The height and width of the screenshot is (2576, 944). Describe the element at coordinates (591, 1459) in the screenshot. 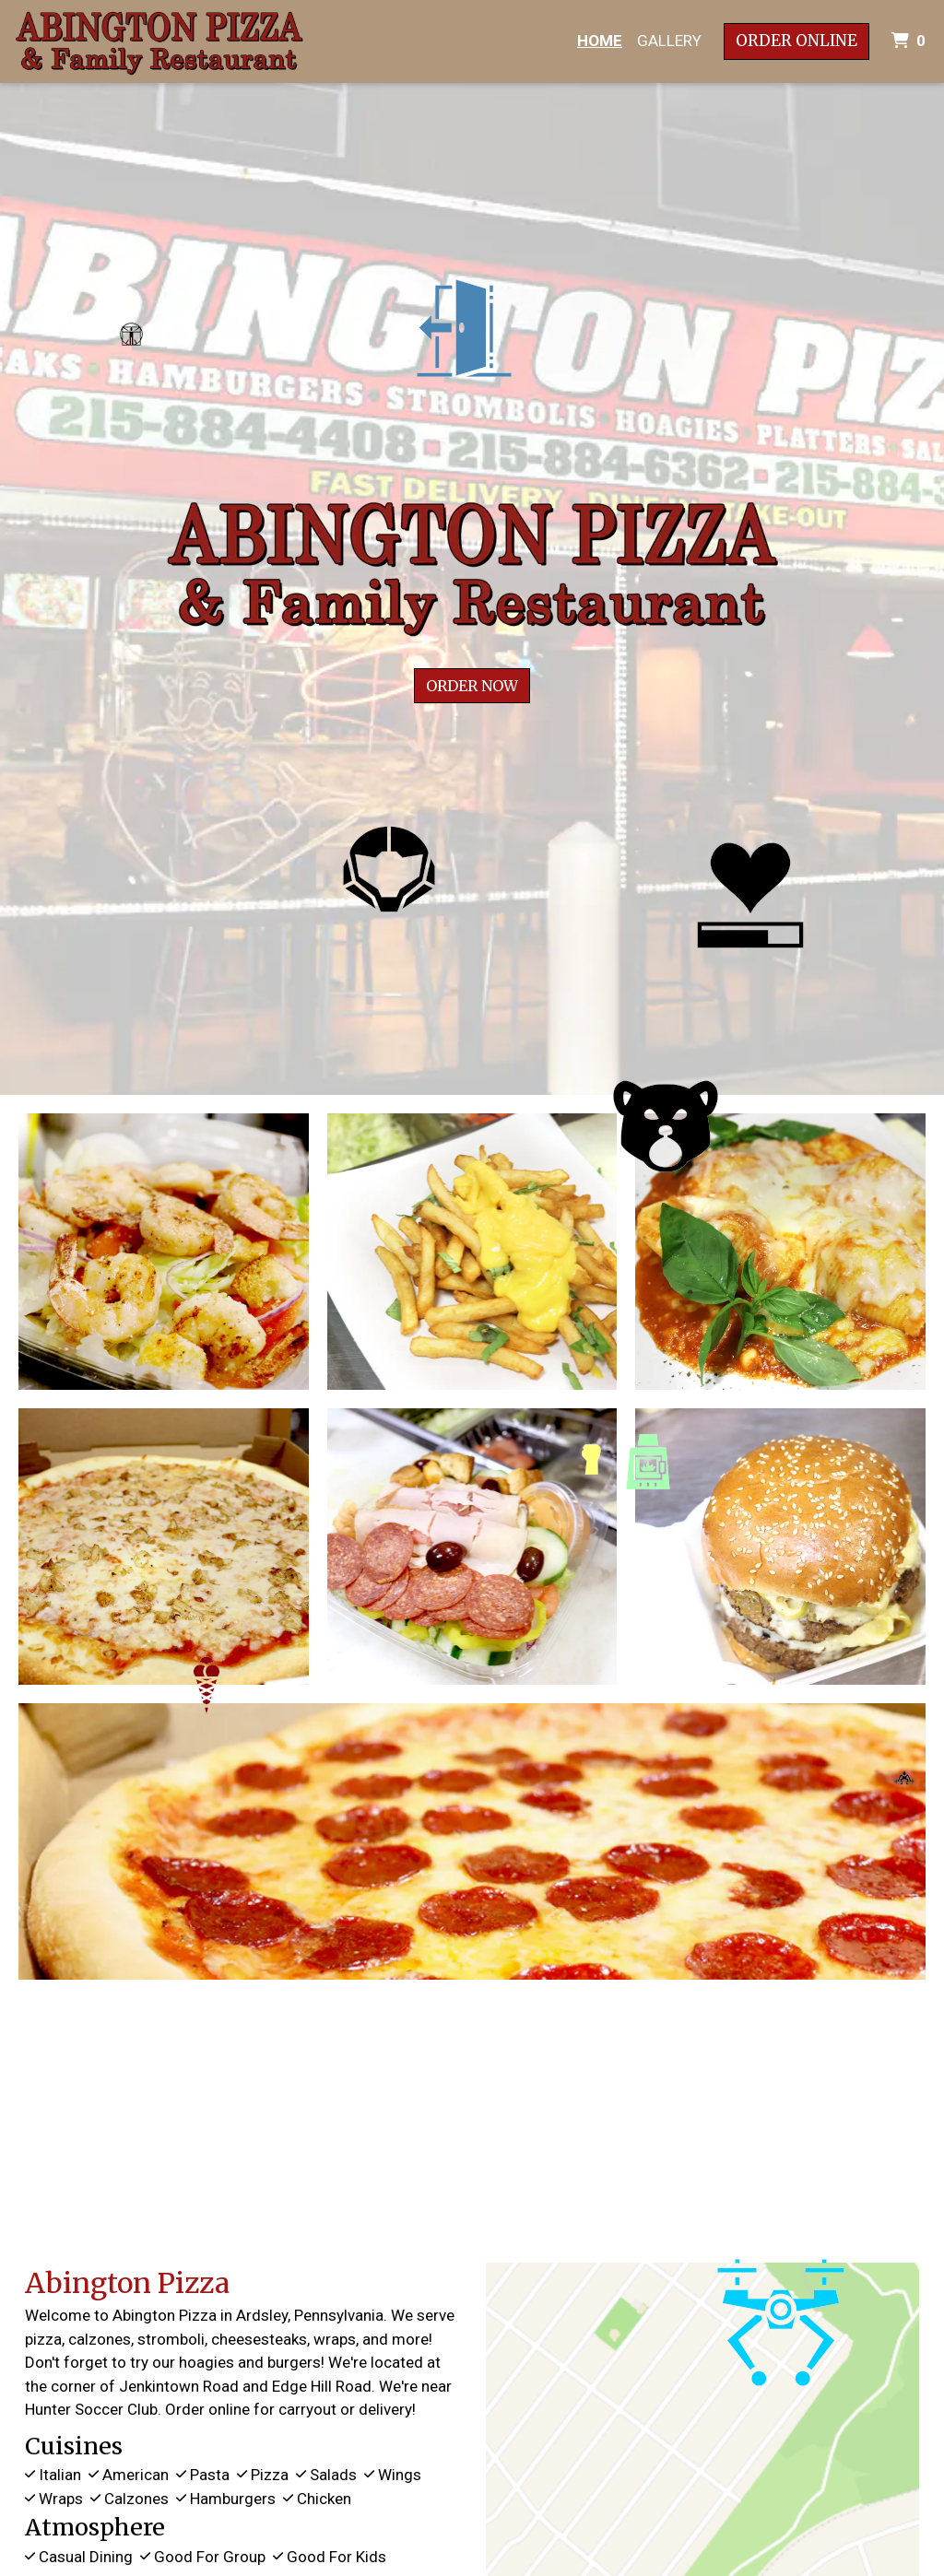

I see `indicates rebellion or protest theme` at that location.